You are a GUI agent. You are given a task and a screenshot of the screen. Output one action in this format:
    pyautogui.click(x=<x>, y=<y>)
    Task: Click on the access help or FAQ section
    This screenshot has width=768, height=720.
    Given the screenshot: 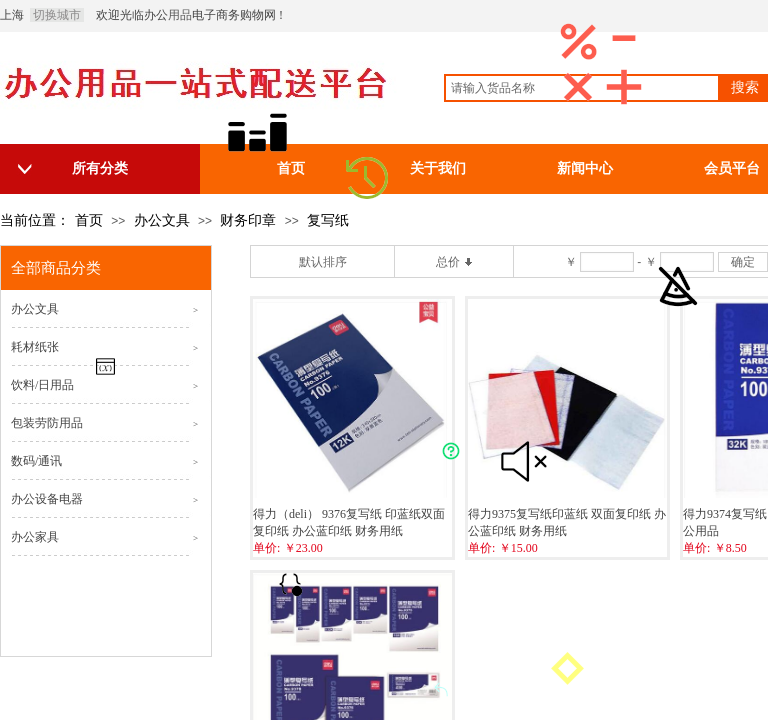 What is the action you would take?
    pyautogui.click(x=451, y=451)
    